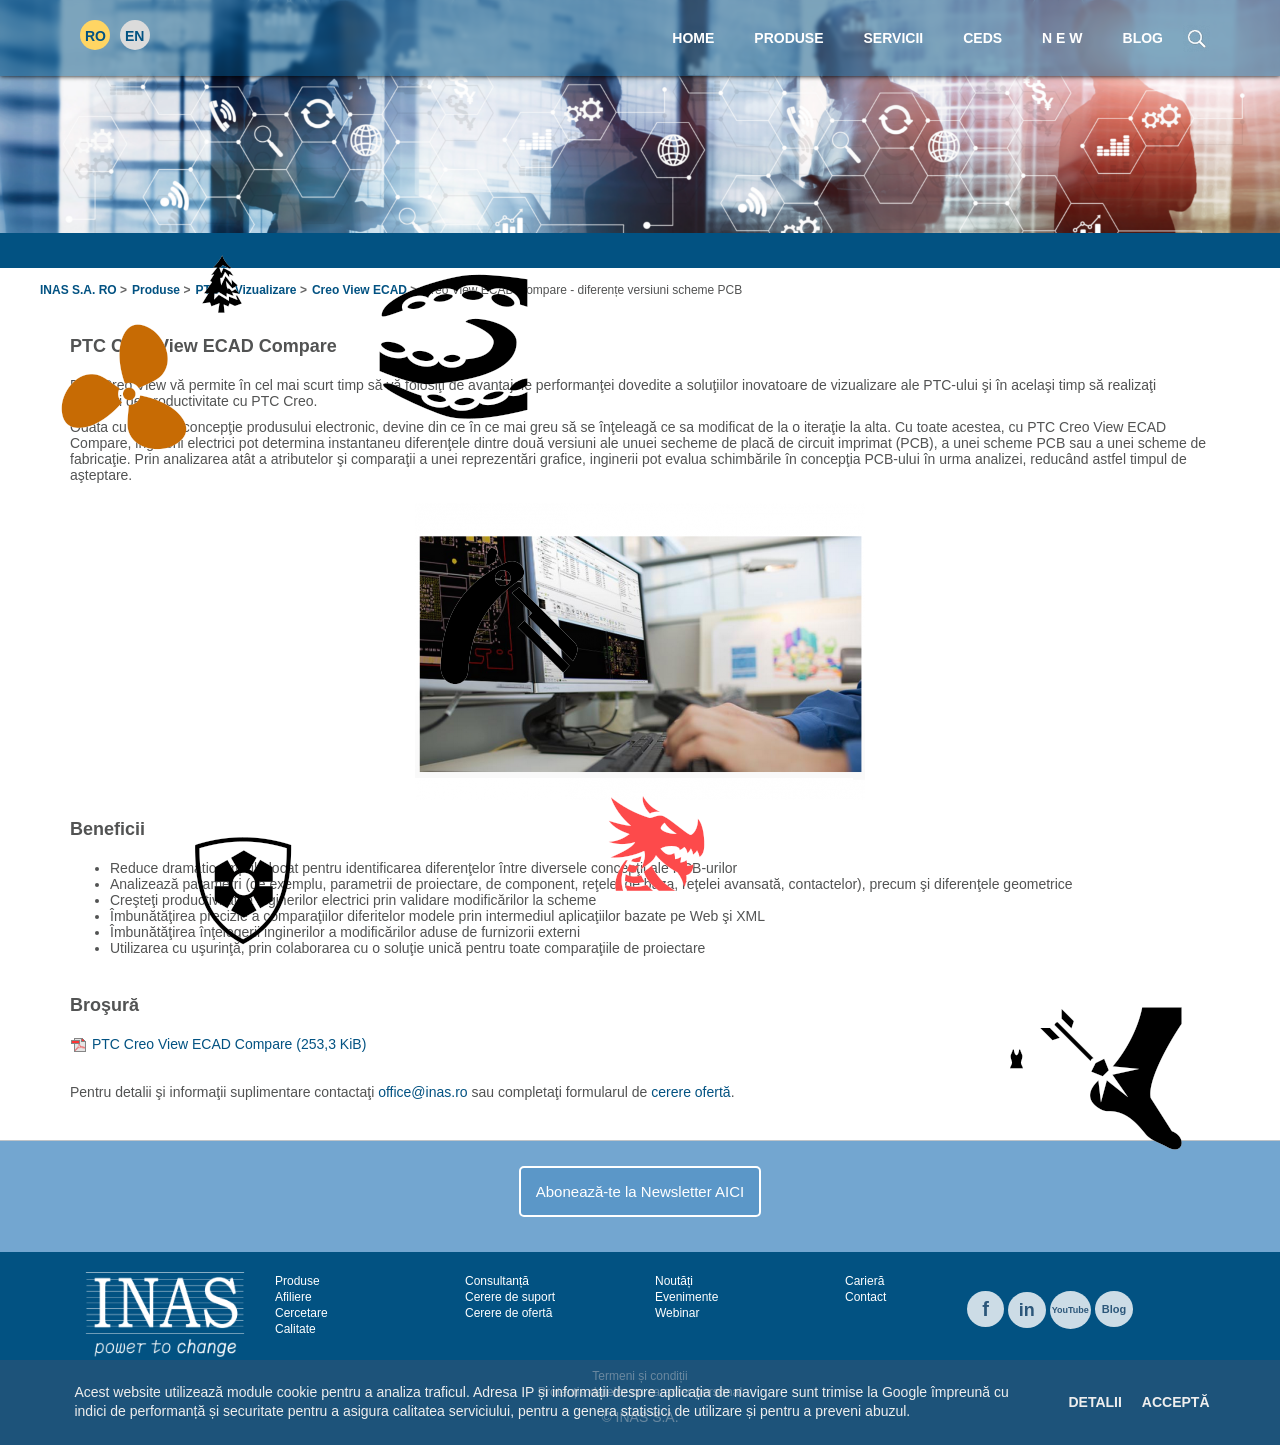  Describe the element at coordinates (242, 890) in the screenshot. I see `activate ice or frost defense ability` at that location.